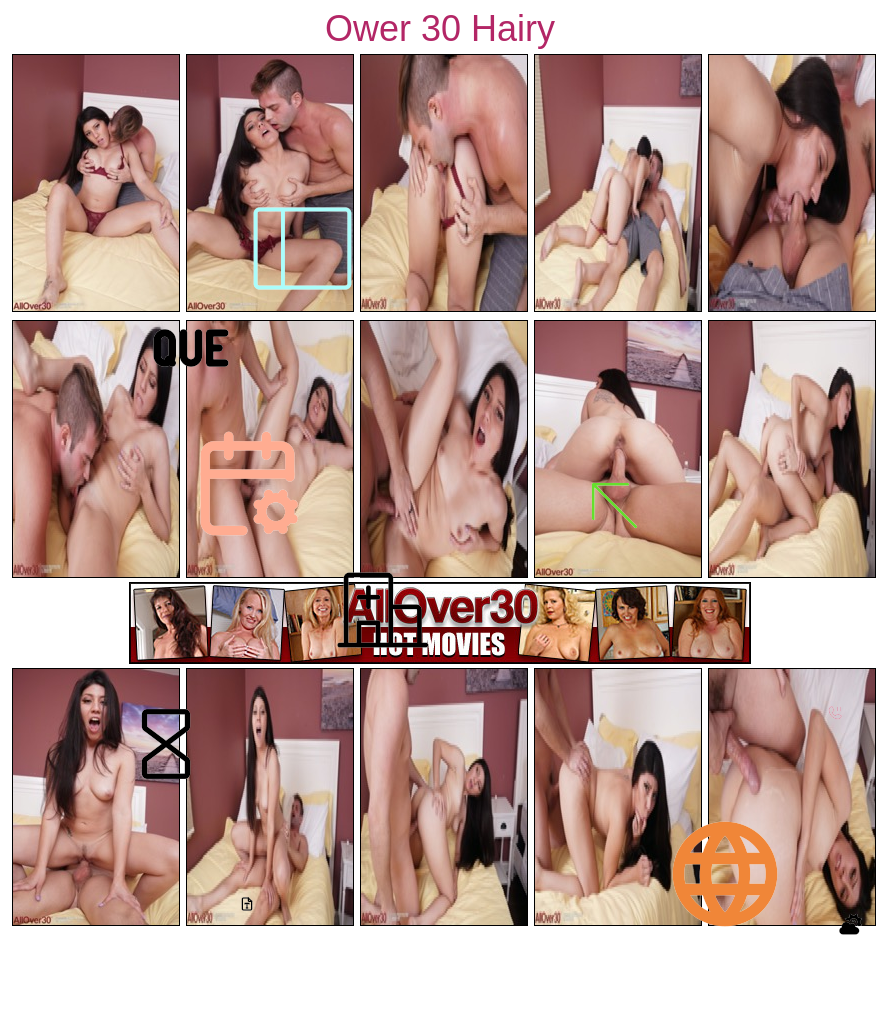 Image resolution: width=880 pixels, height=1022 pixels. What do you see at coordinates (247, 904) in the screenshot?
I see `open a text or typography file` at bounding box center [247, 904].